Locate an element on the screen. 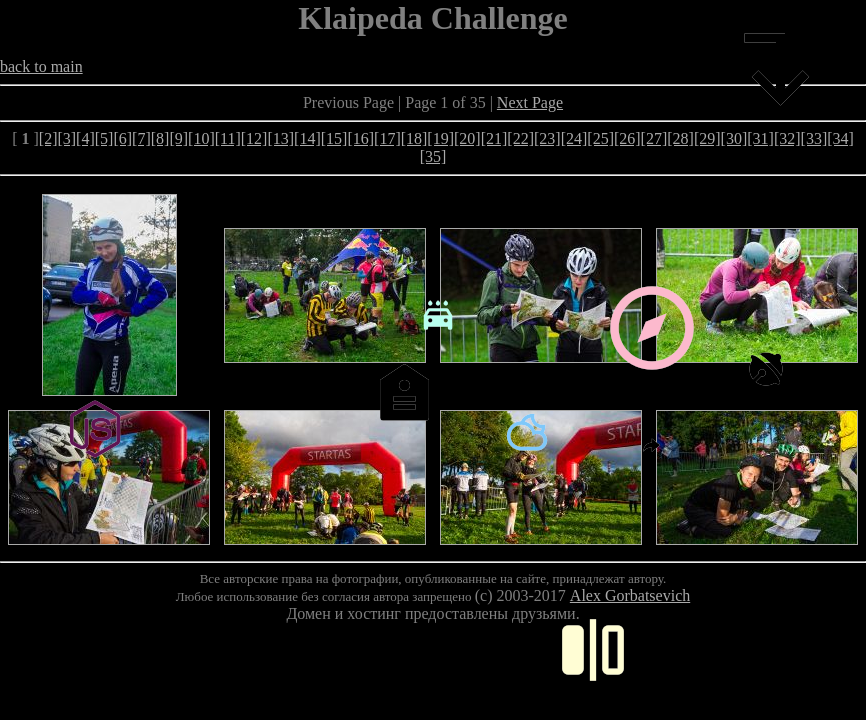 The image size is (866, 720). flip image horizontally is located at coordinates (593, 650).